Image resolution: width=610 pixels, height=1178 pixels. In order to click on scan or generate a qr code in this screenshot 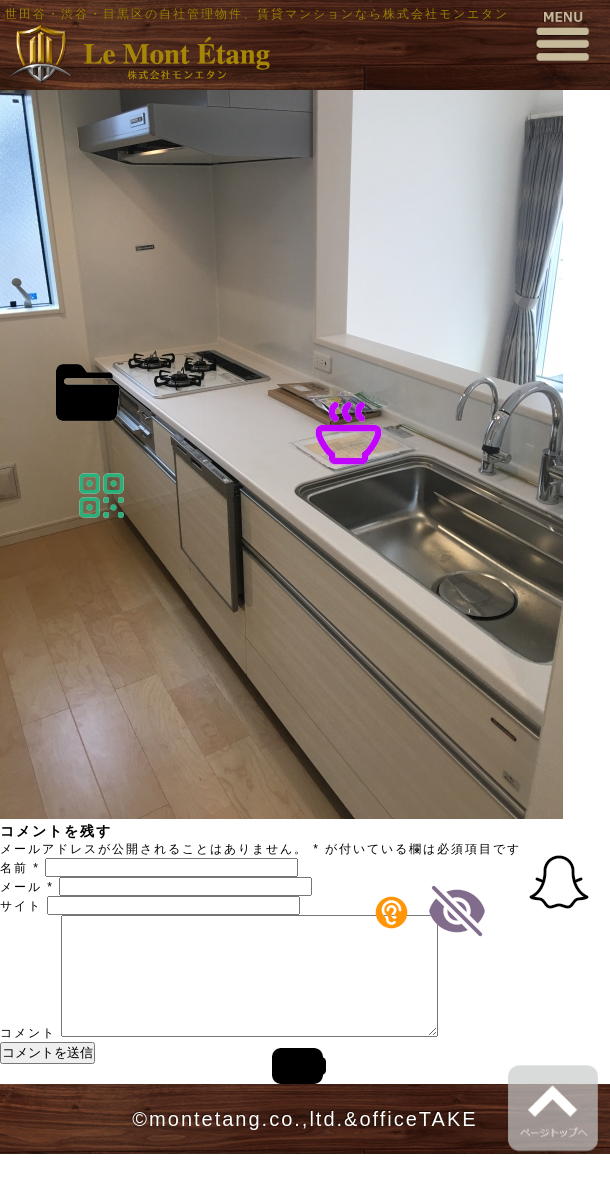, I will do `click(101, 495)`.